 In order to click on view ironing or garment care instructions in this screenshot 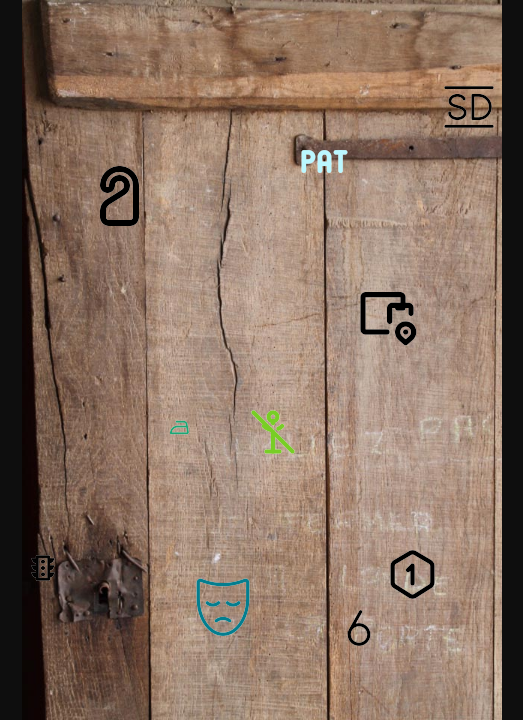, I will do `click(179, 427)`.